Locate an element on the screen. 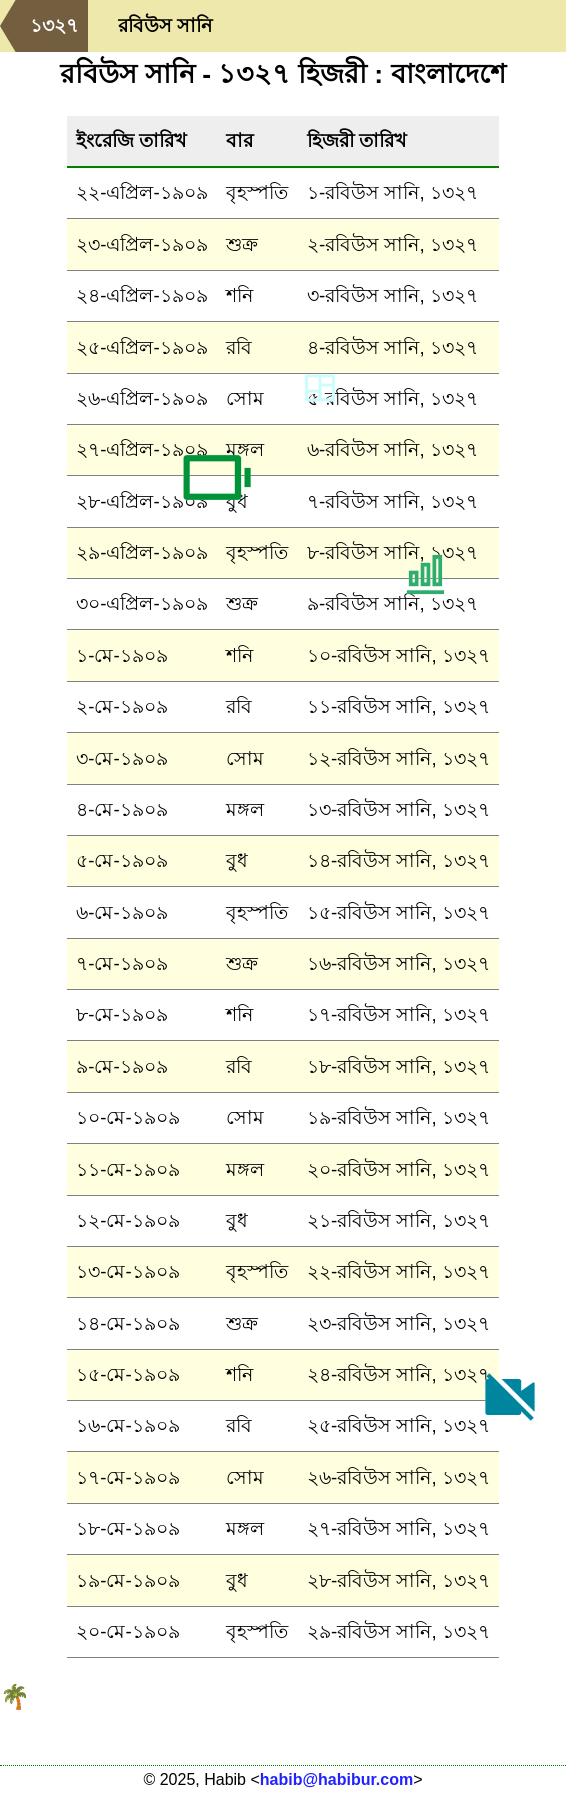 The width and height of the screenshot is (566, 1794). switch to masonry grid layout is located at coordinates (320, 388).